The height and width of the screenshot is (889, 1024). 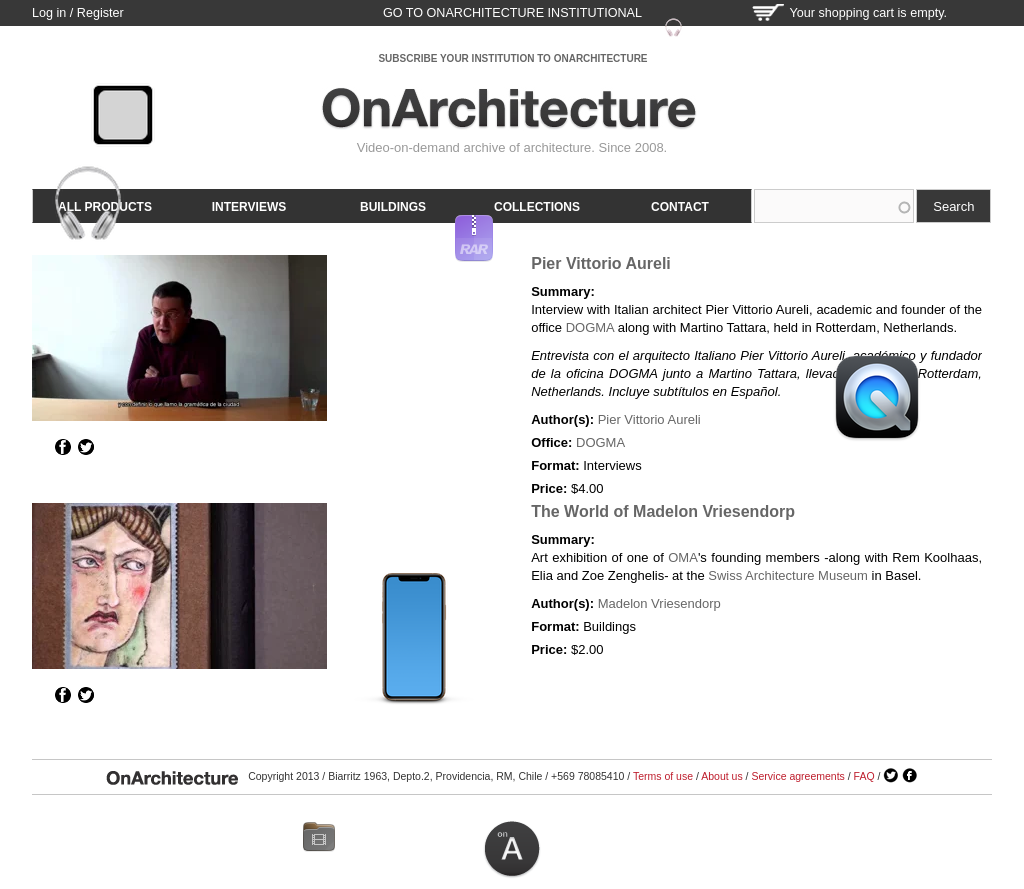 I want to click on open your videos folder, so click(x=319, y=836).